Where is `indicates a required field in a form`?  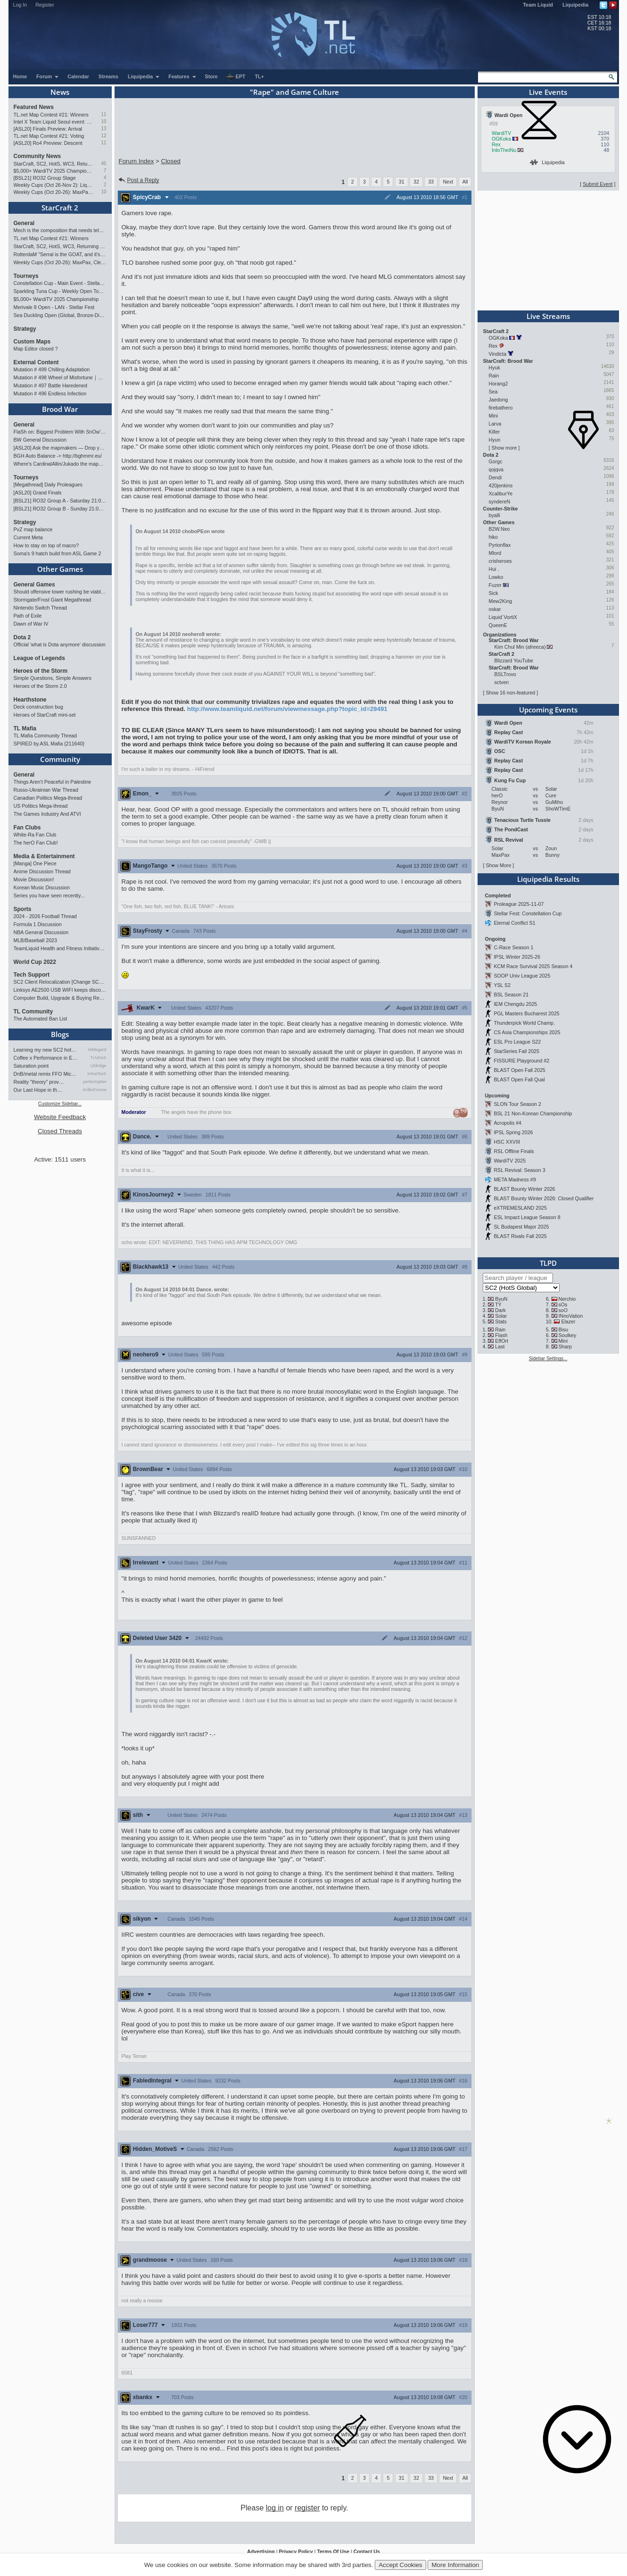 indicates a required field in a form is located at coordinates (609, 2121).